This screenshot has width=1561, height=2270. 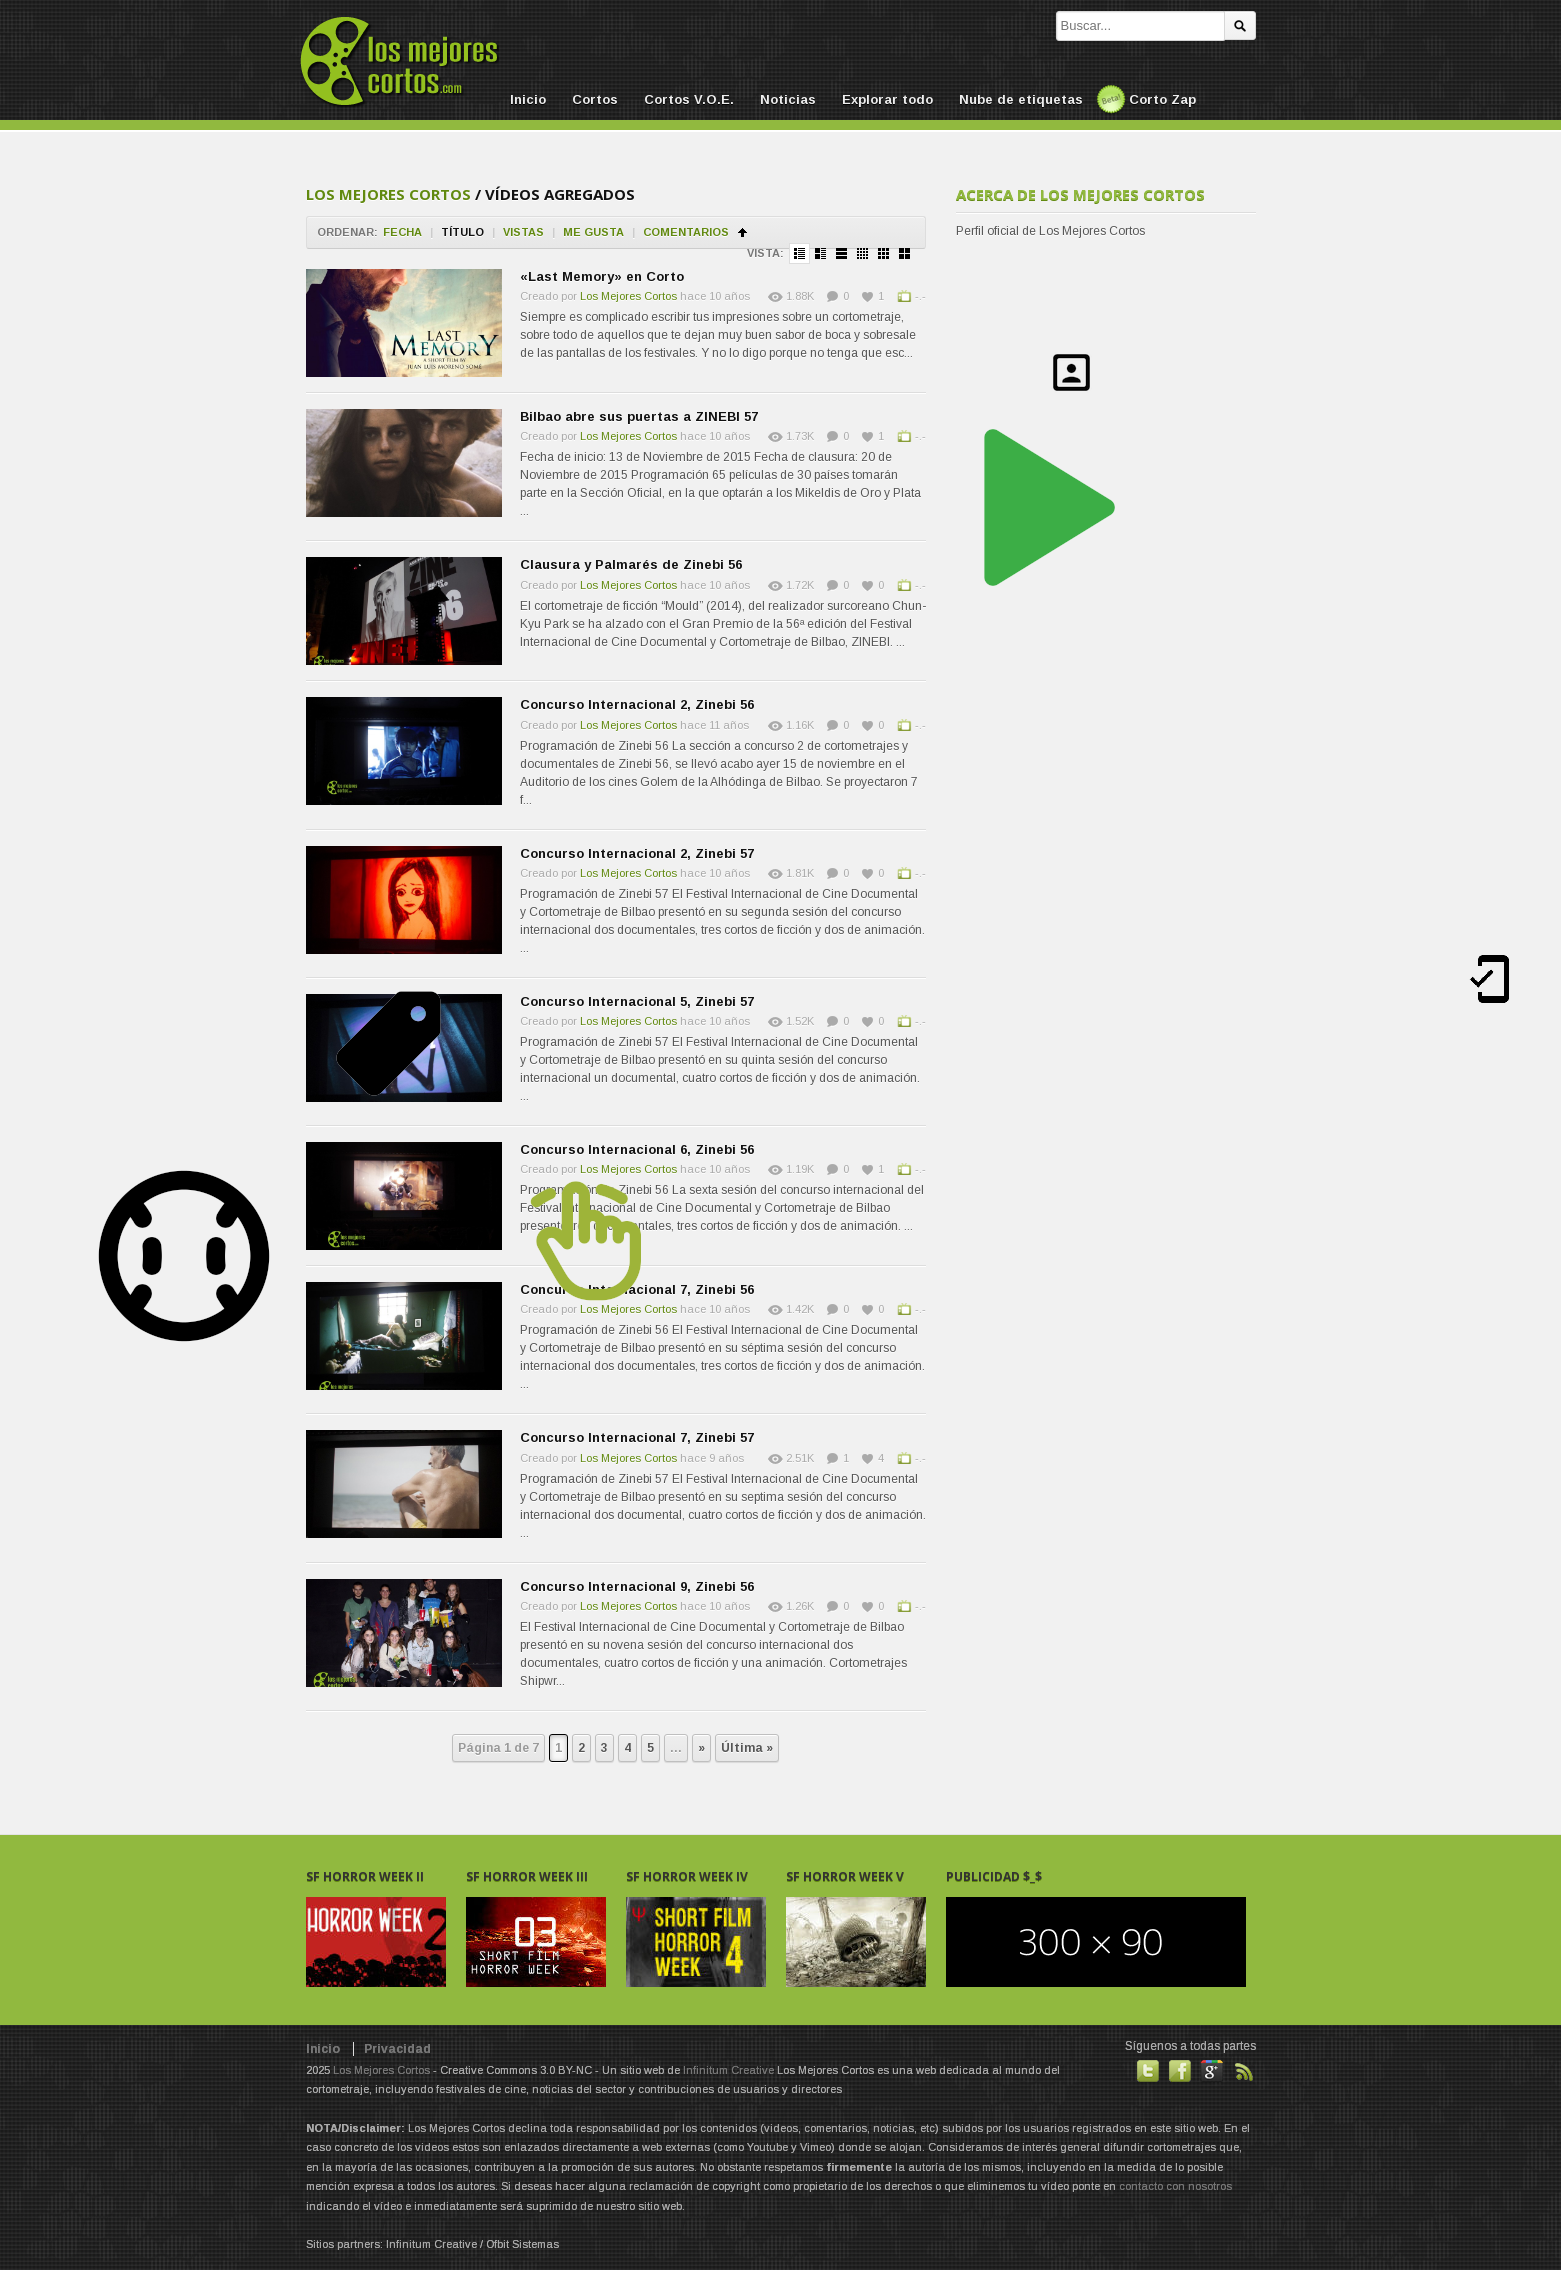 What do you see at coordinates (1489, 979) in the screenshot?
I see `indicates mobile-friendly or responsive design` at bounding box center [1489, 979].